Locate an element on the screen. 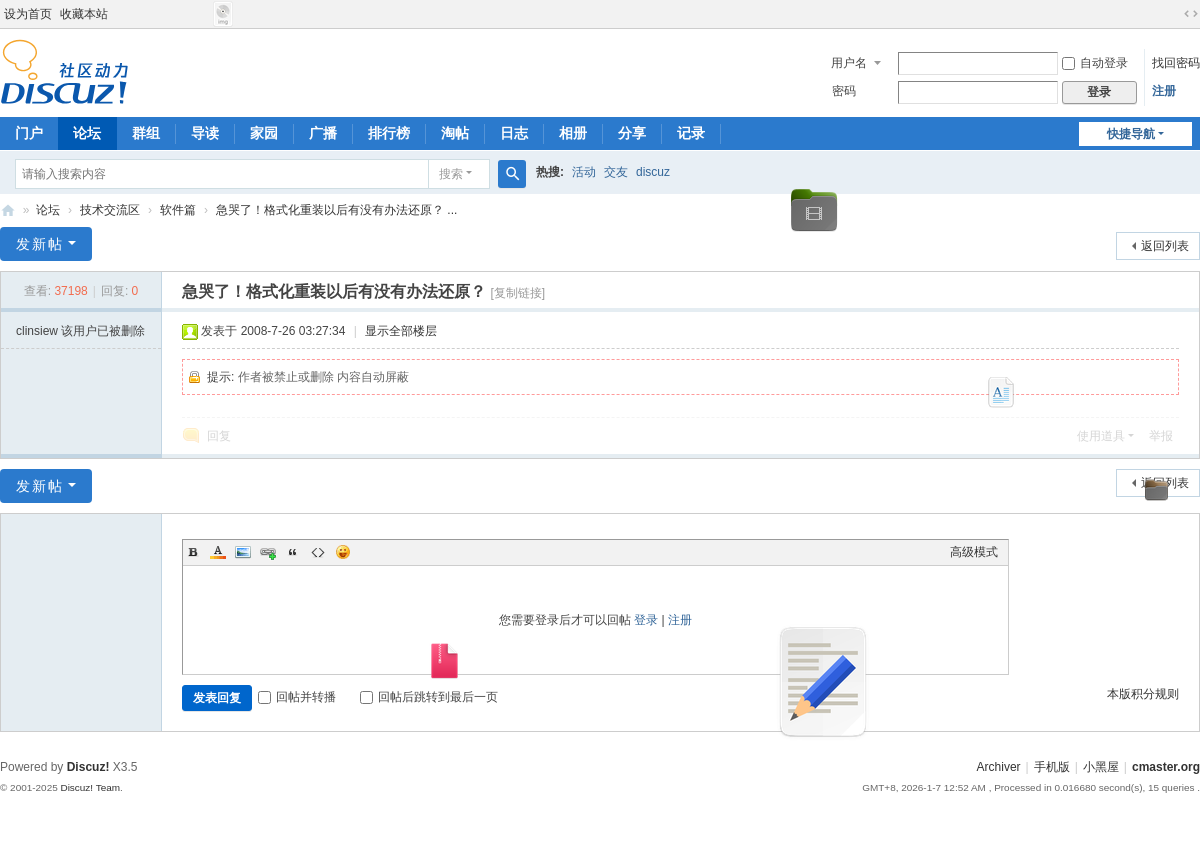 The image size is (1200, 847). a compressed postscript file is located at coordinates (444, 661).